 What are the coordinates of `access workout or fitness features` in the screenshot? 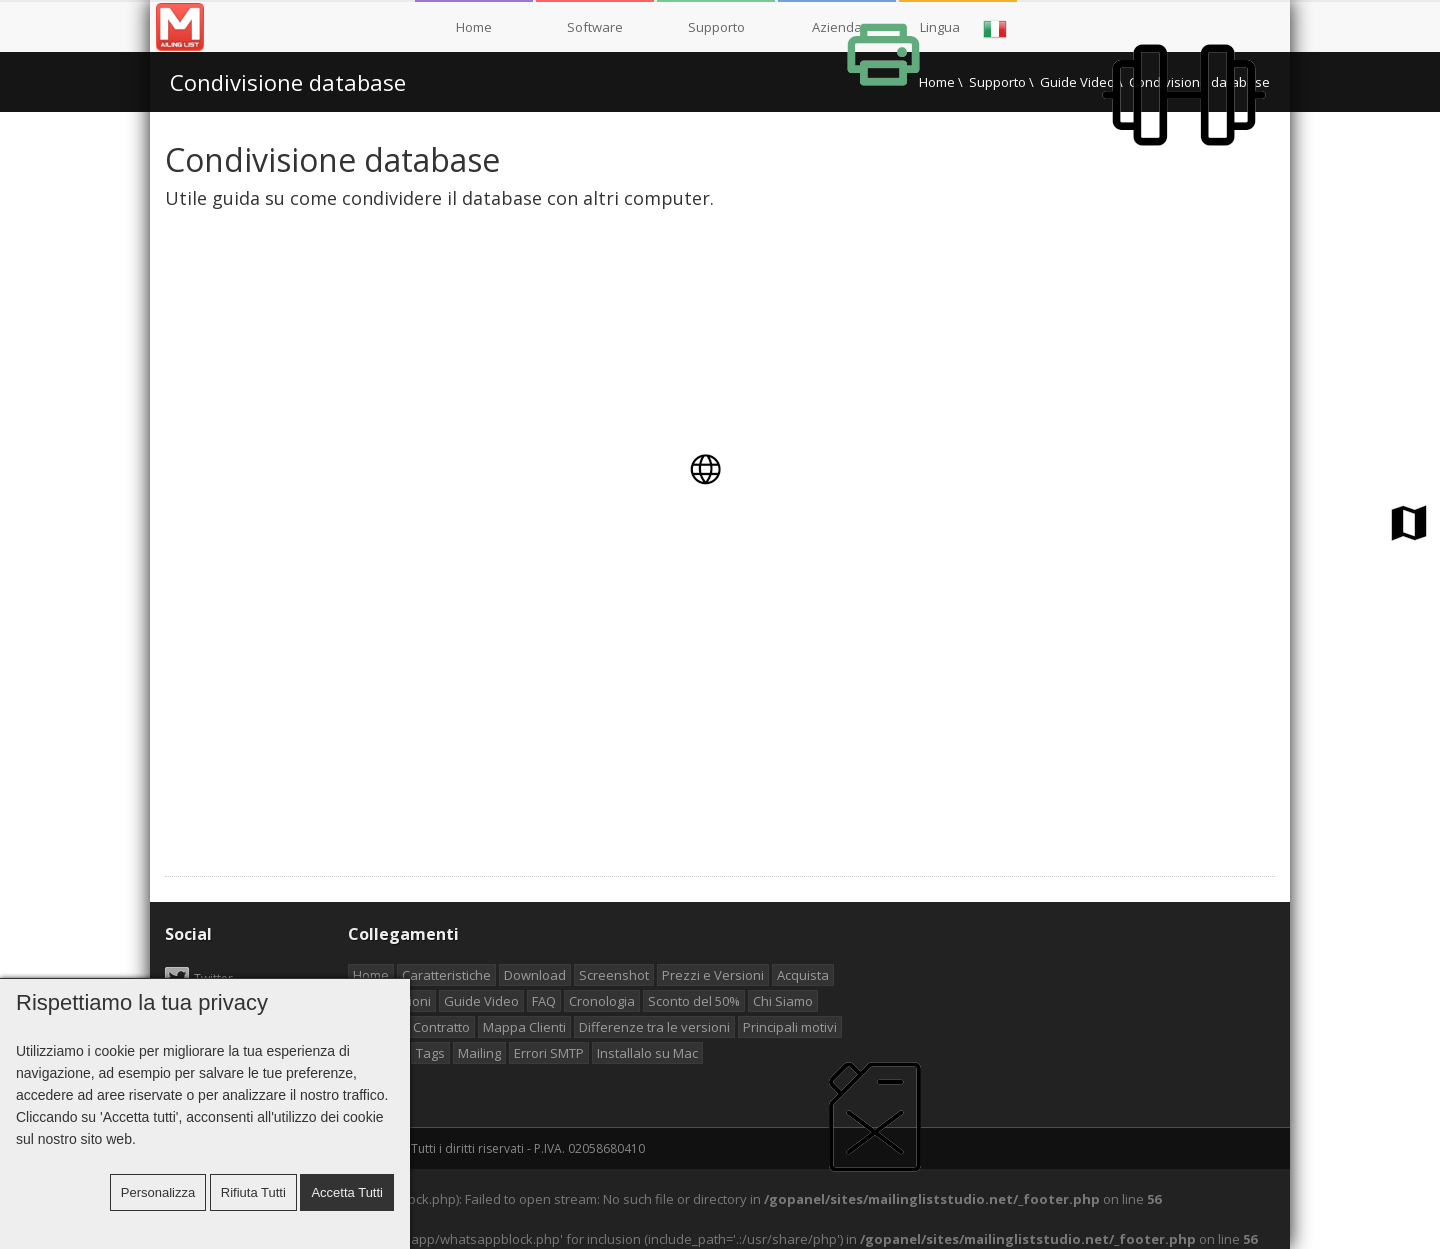 It's located at (1184, 95).